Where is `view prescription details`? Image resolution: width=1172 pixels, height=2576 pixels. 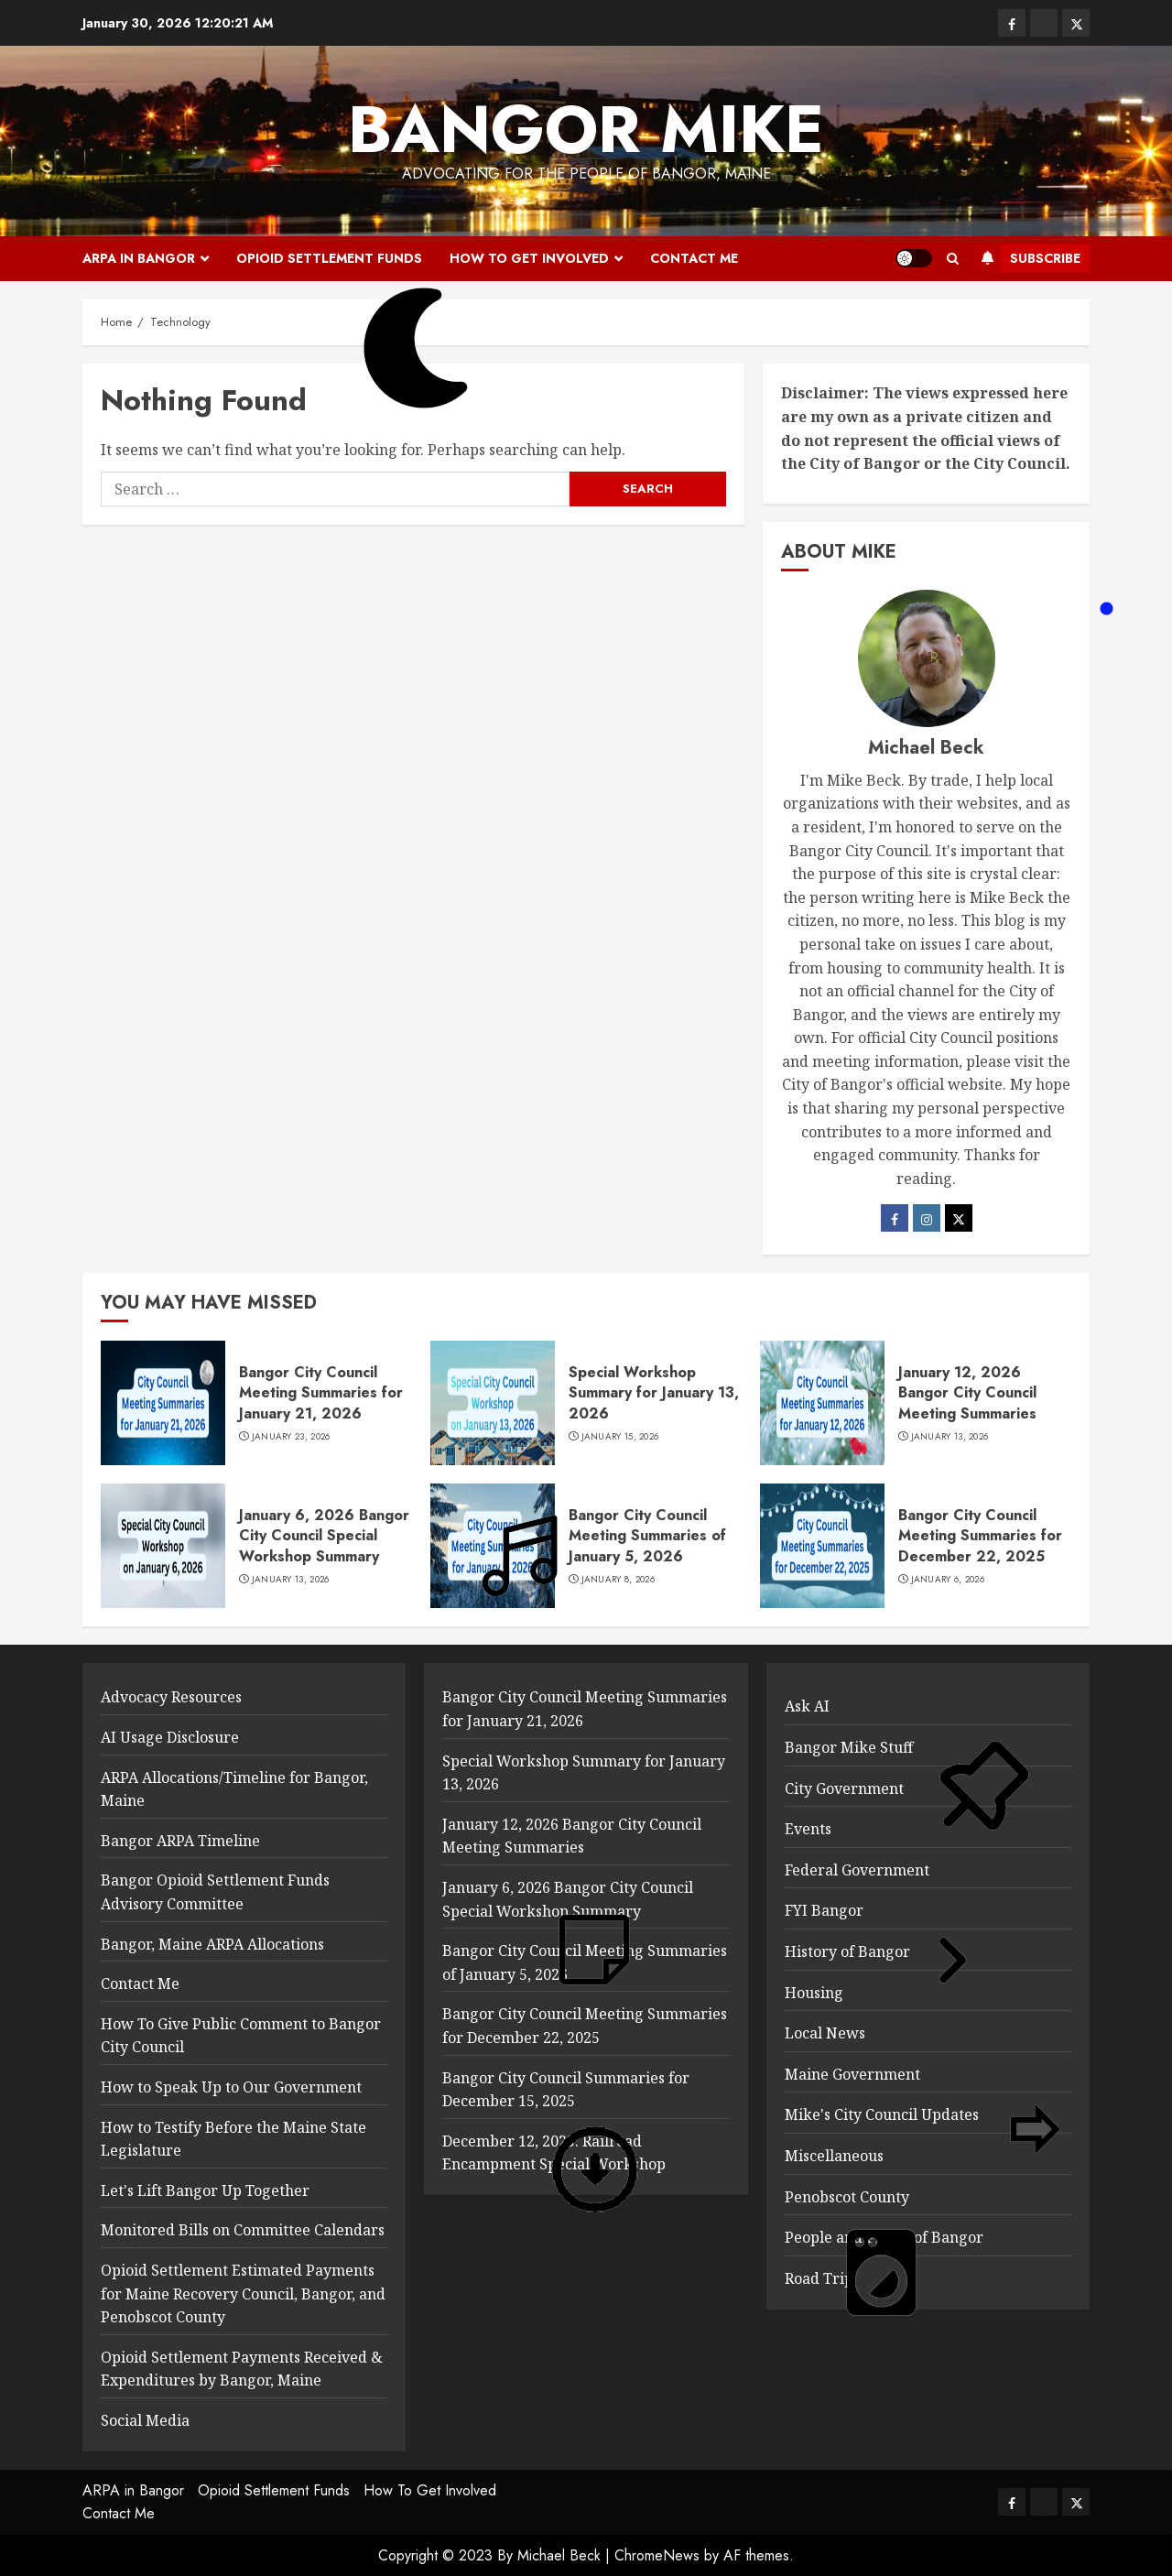 view prescription details is located at coordinates (935, 658).